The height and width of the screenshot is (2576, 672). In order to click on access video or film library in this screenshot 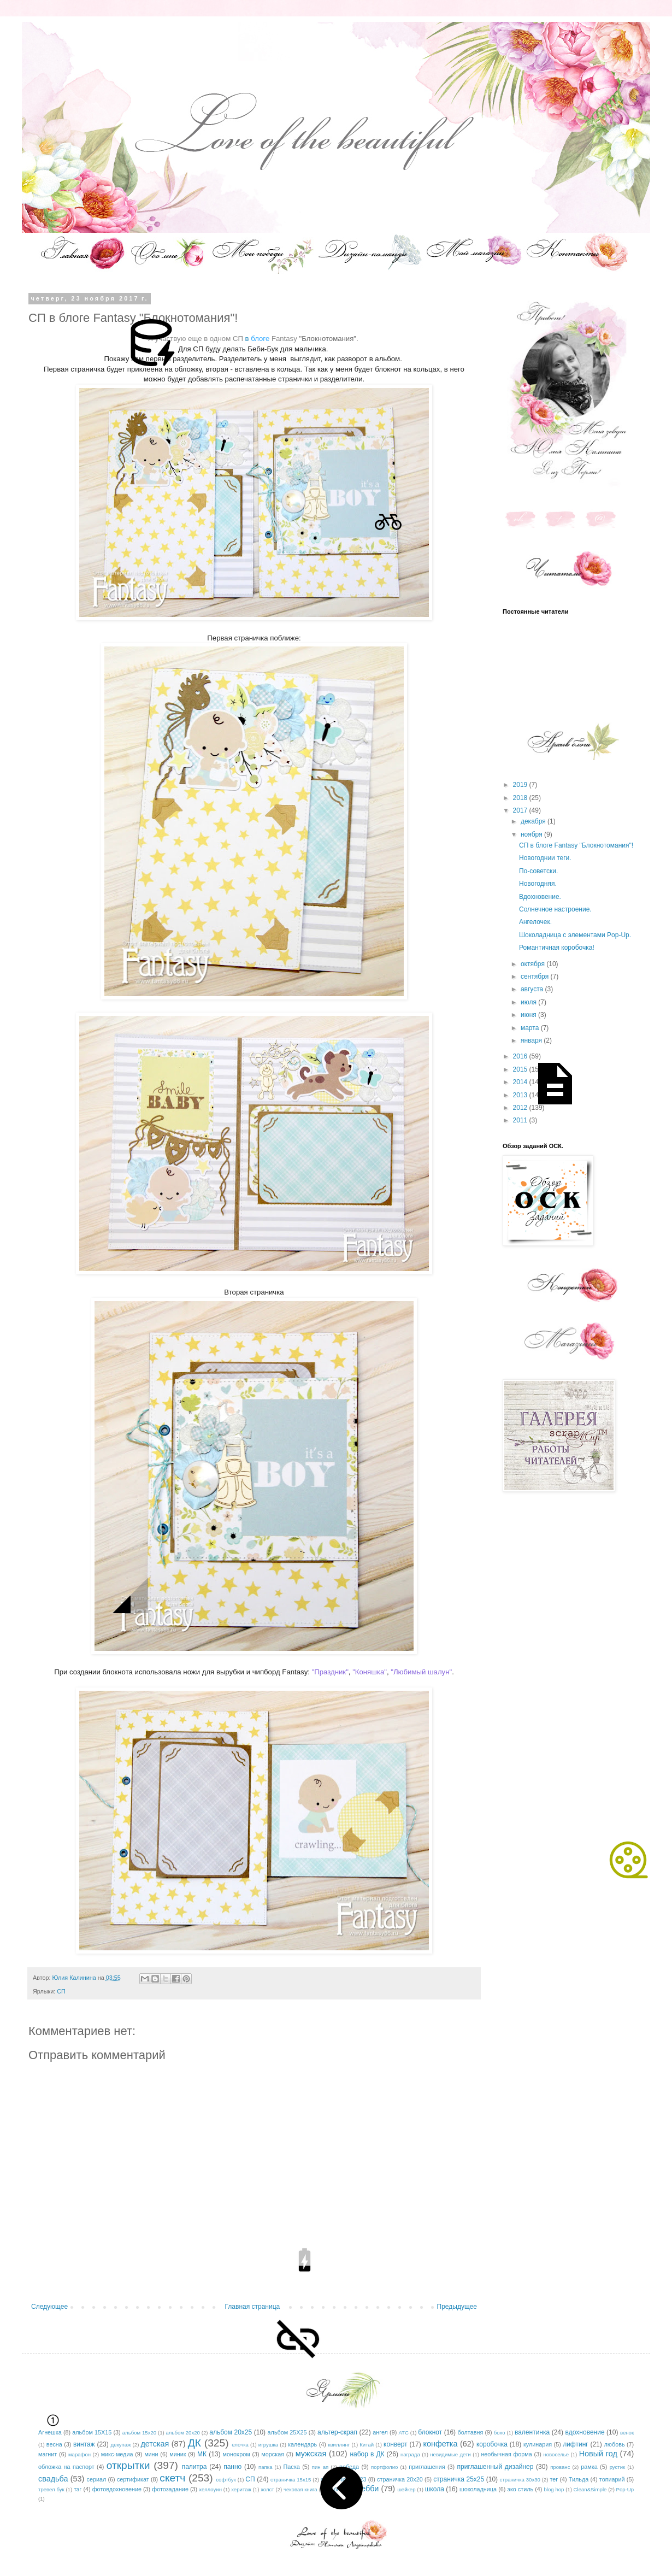, I will do `click(628, 1860)`.